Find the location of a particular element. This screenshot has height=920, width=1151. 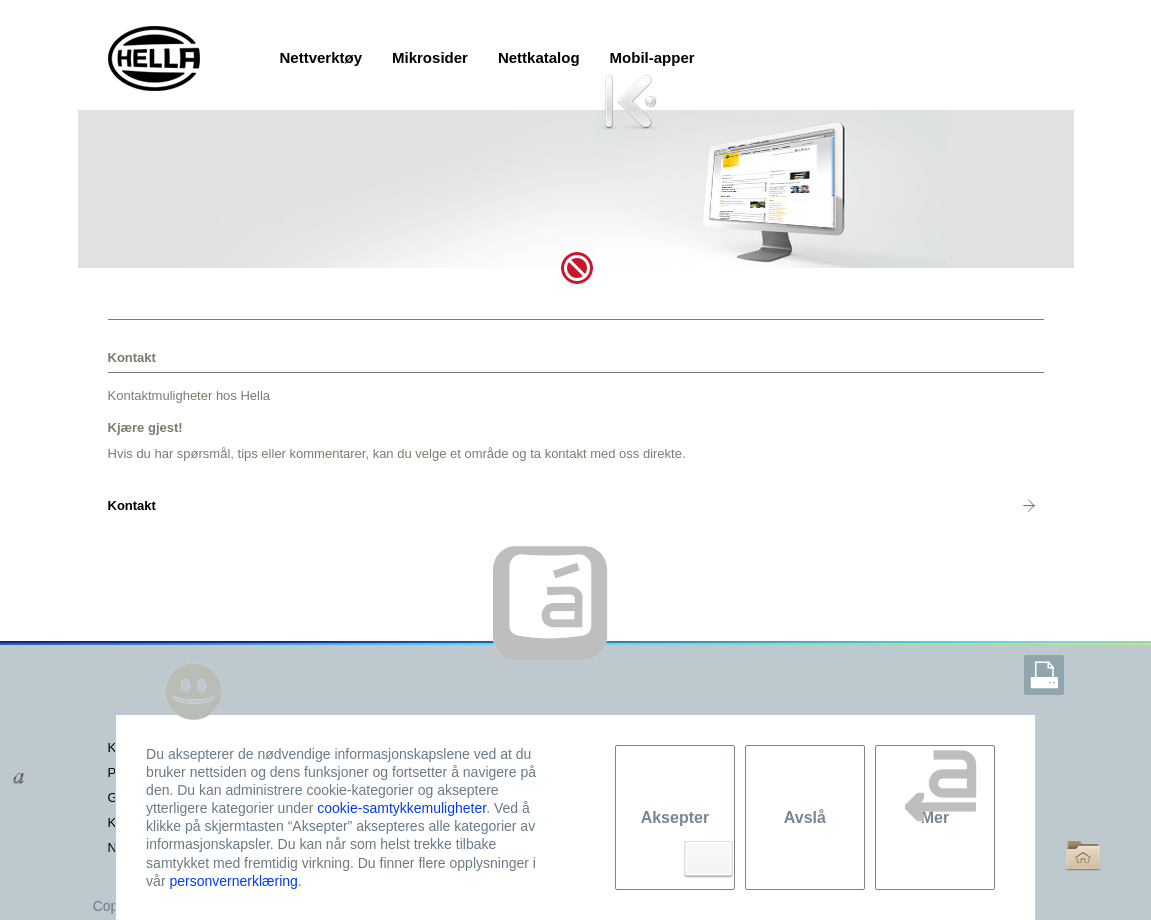

switch text direction to right-to-left is located at coordinates (943, 788).